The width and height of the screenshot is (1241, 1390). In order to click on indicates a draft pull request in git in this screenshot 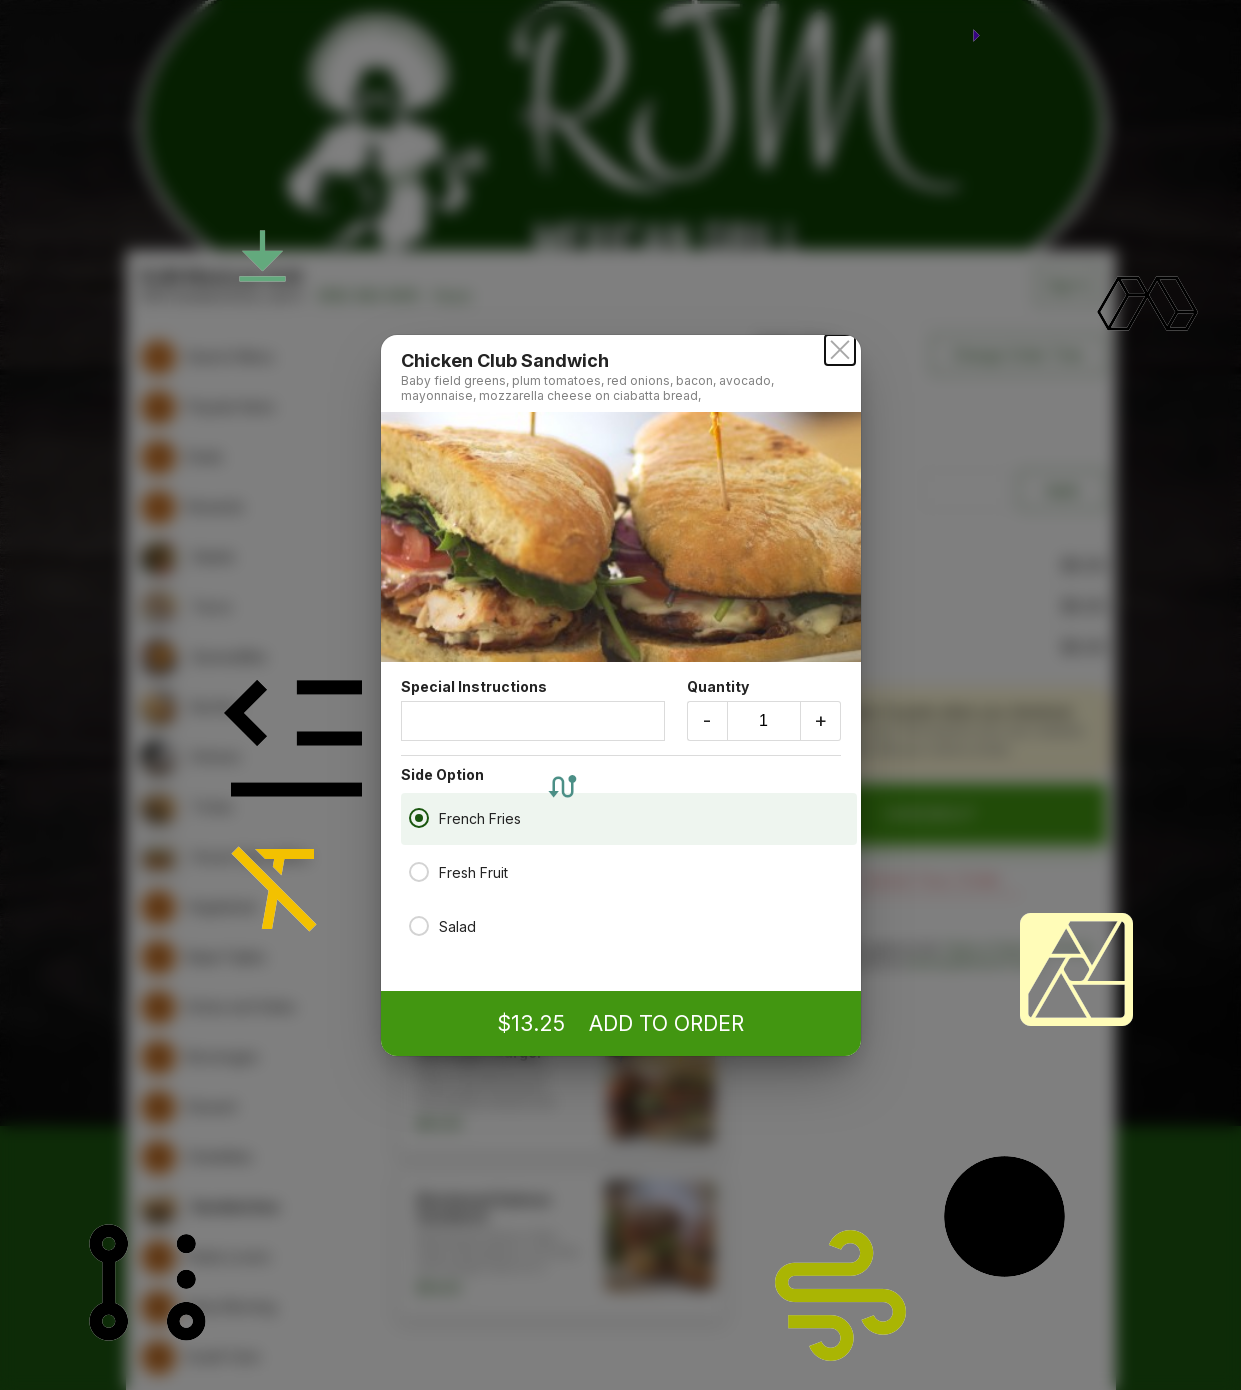, I will do `click(147, 1282)`.